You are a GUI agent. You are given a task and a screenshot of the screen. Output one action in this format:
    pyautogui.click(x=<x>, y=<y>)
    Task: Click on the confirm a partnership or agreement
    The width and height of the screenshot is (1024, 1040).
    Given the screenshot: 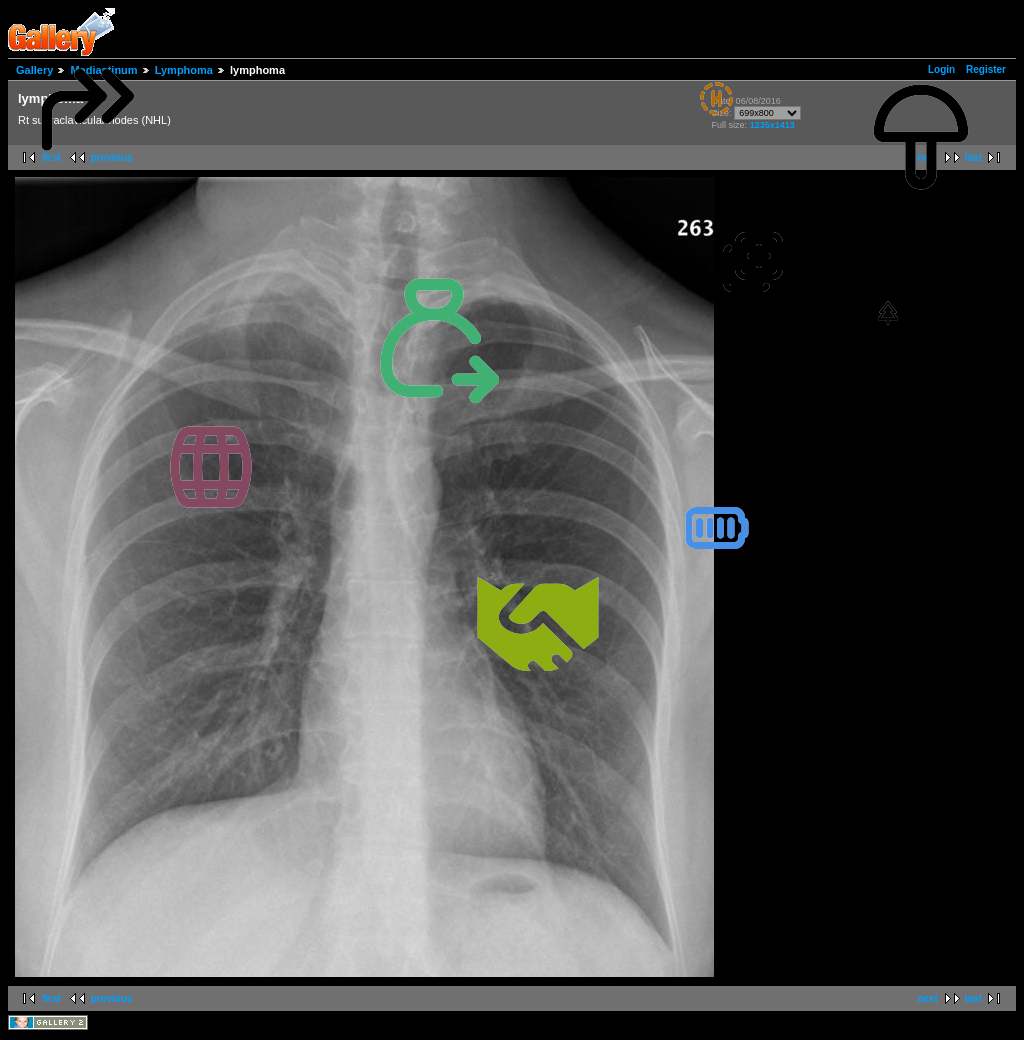 What is the action you would take?
    pyautogui.click(x=538, y=624)
    